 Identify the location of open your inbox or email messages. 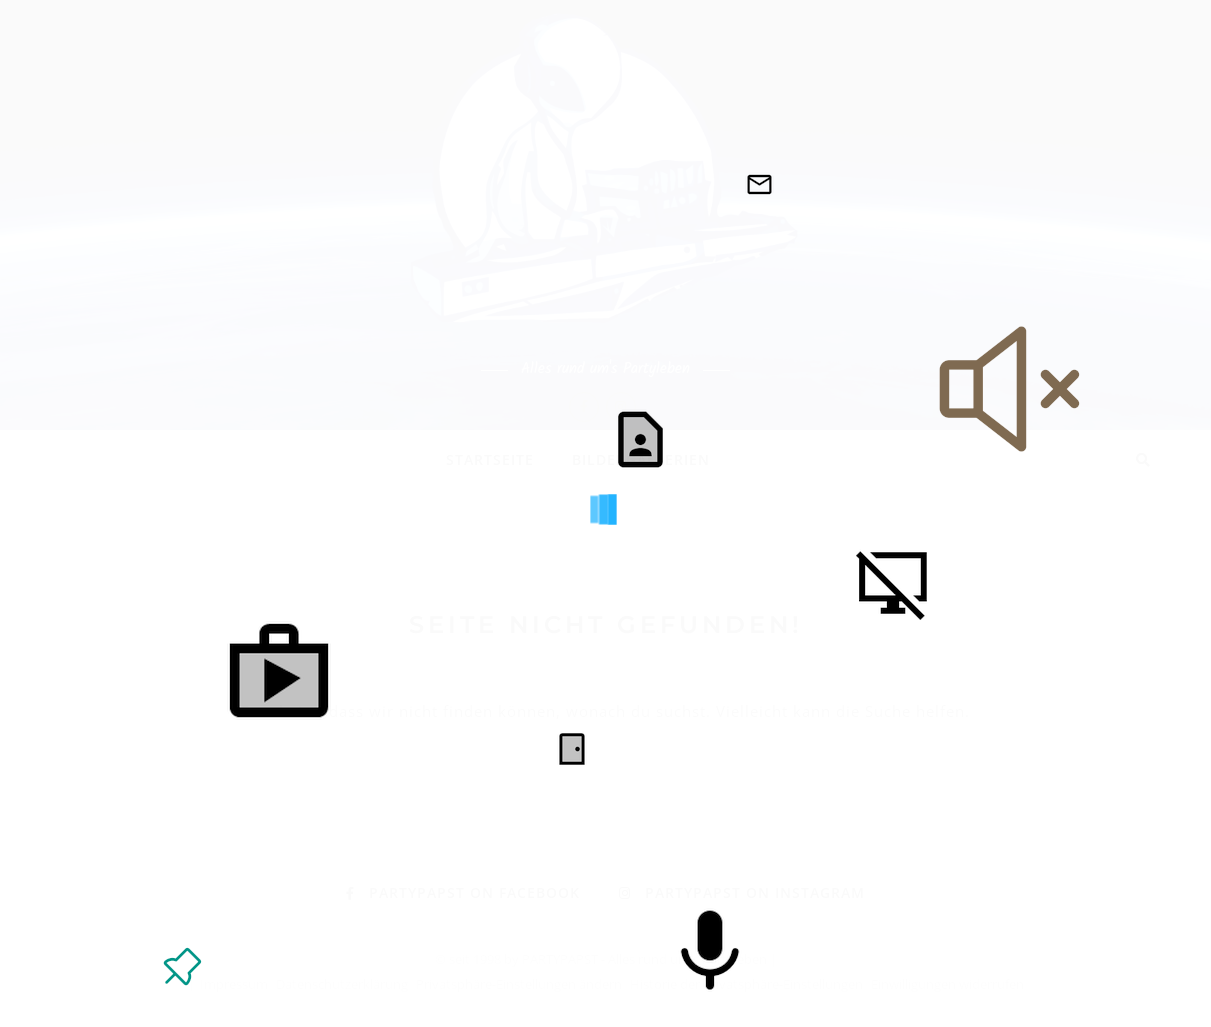
(759, 184).